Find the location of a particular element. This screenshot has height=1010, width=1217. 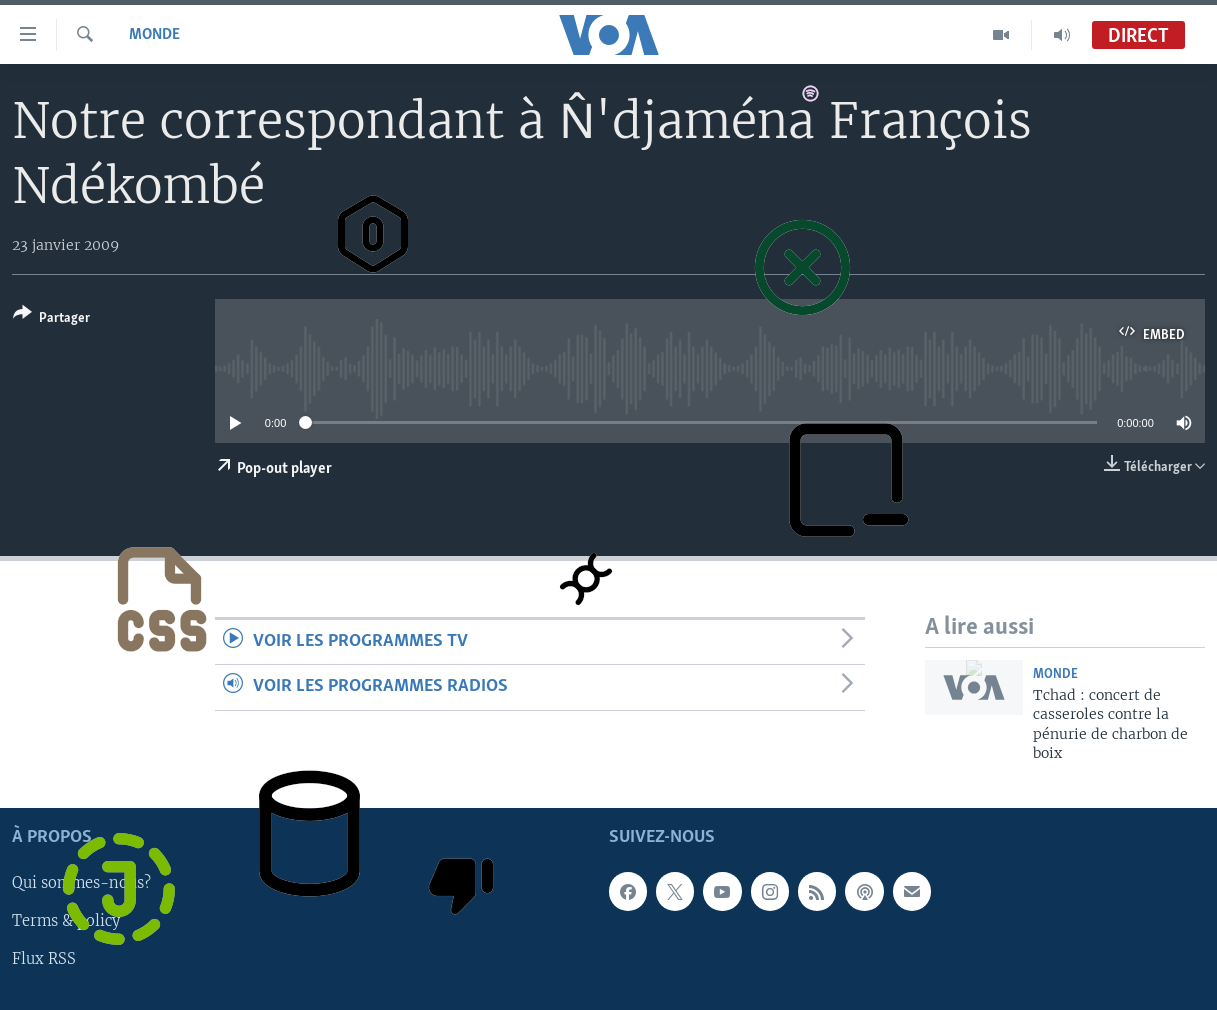

indicates a CSS stylesheet file is located at coordinates (159, 599).